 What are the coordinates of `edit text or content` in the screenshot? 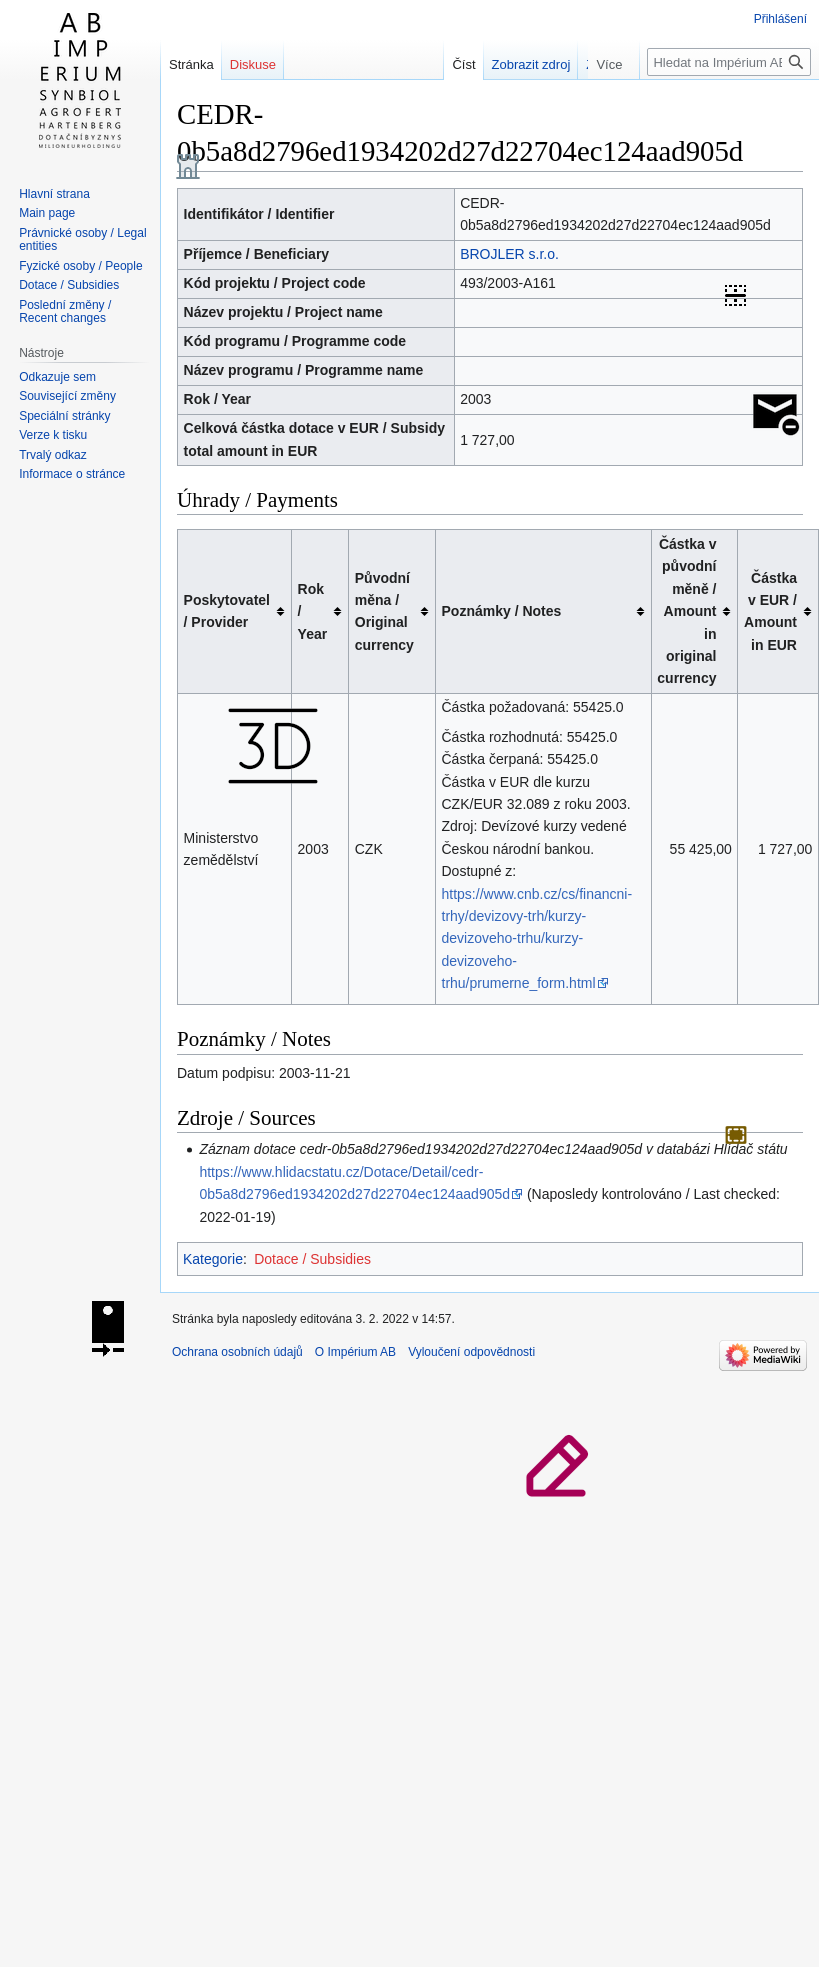 It's located at (556, 1467).